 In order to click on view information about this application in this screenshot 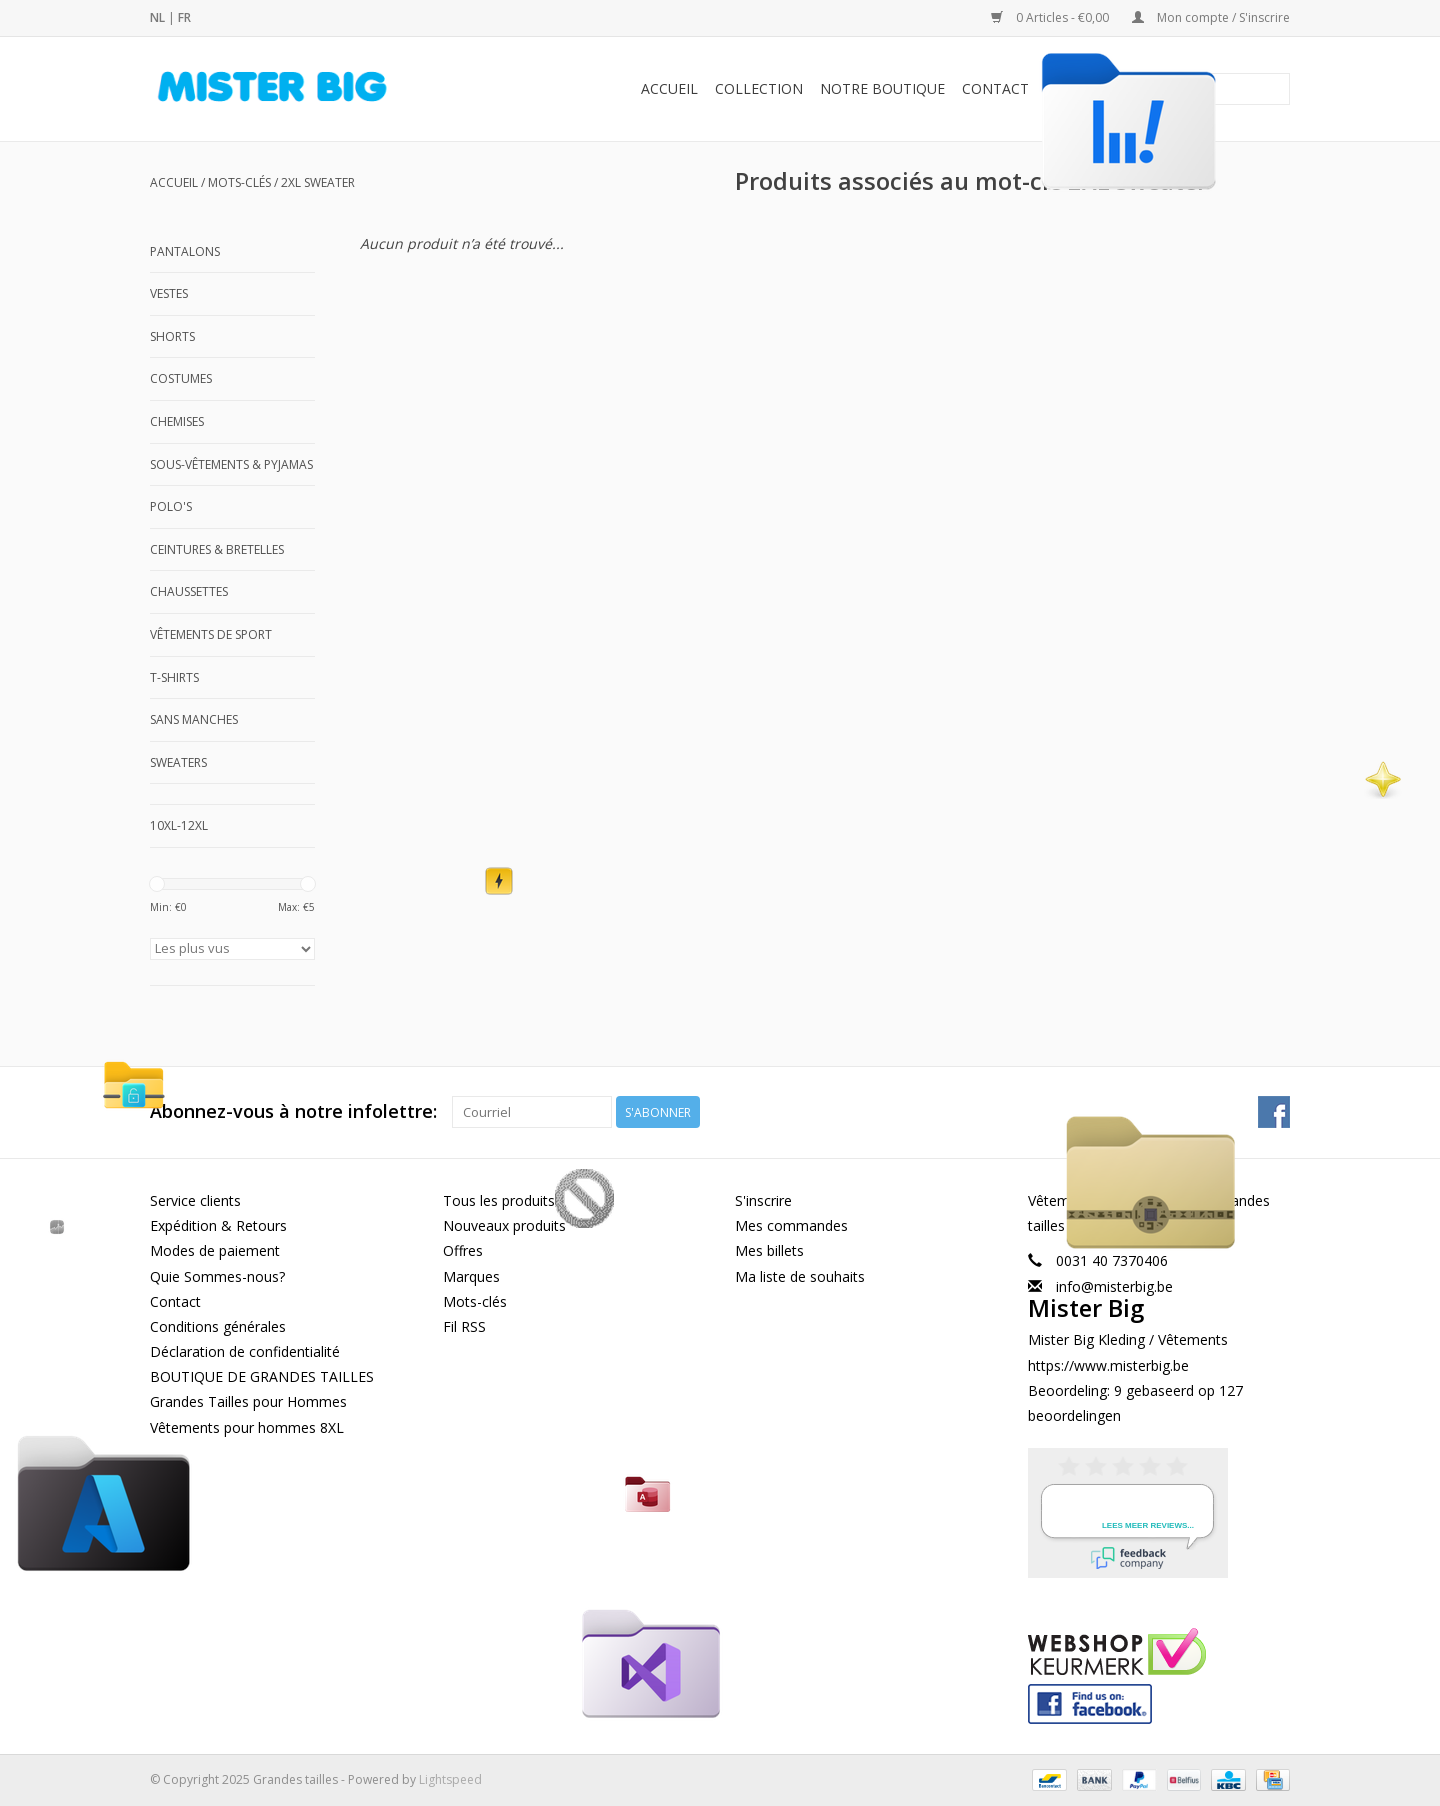, I will do `click(1383, 780)`.